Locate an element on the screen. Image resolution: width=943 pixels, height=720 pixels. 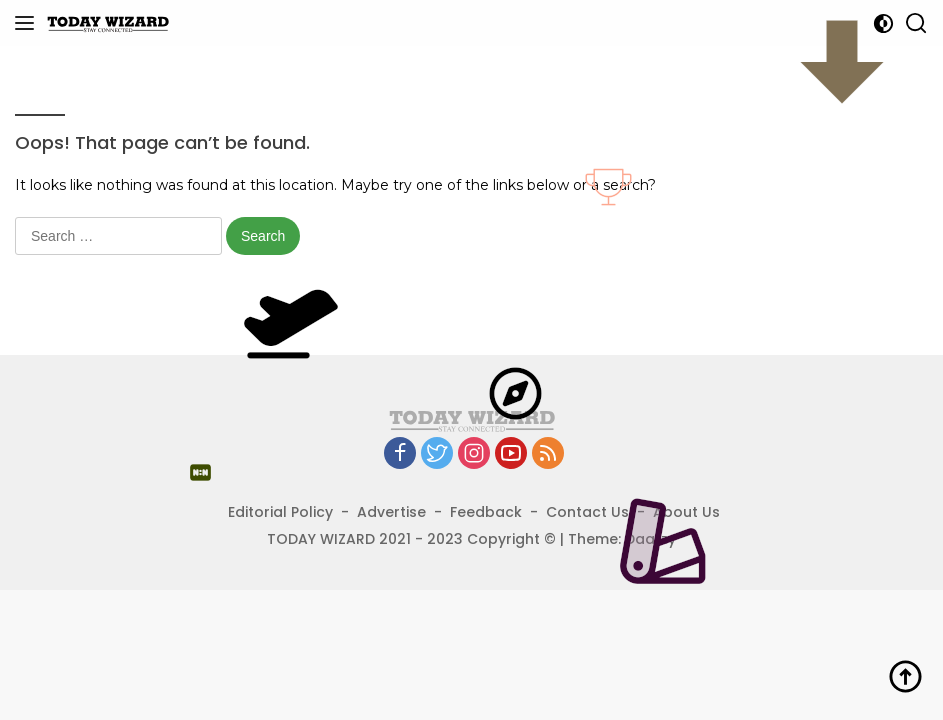
access color palette or theme options is located at coordinates (659, 544).